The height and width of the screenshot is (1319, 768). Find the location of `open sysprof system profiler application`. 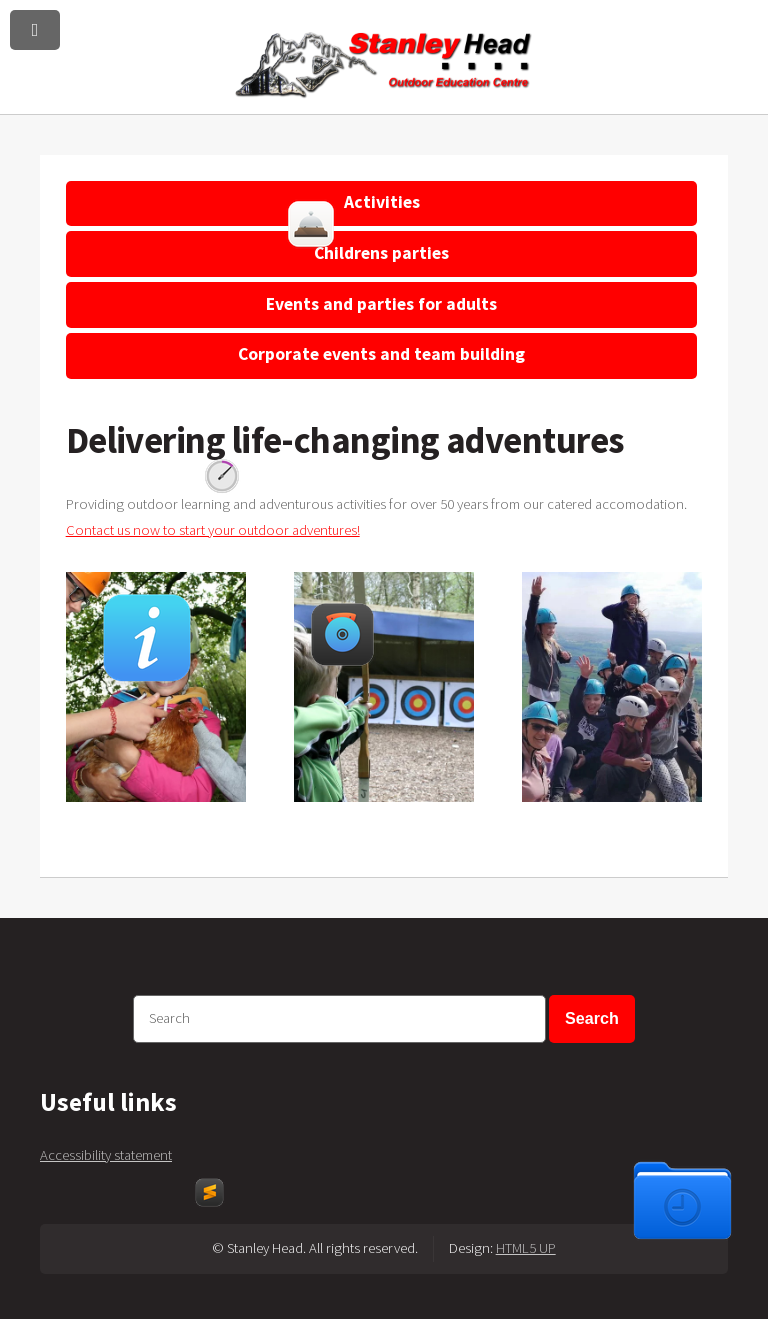

open sysprof system profiler application is located at coordinates (222, 476).